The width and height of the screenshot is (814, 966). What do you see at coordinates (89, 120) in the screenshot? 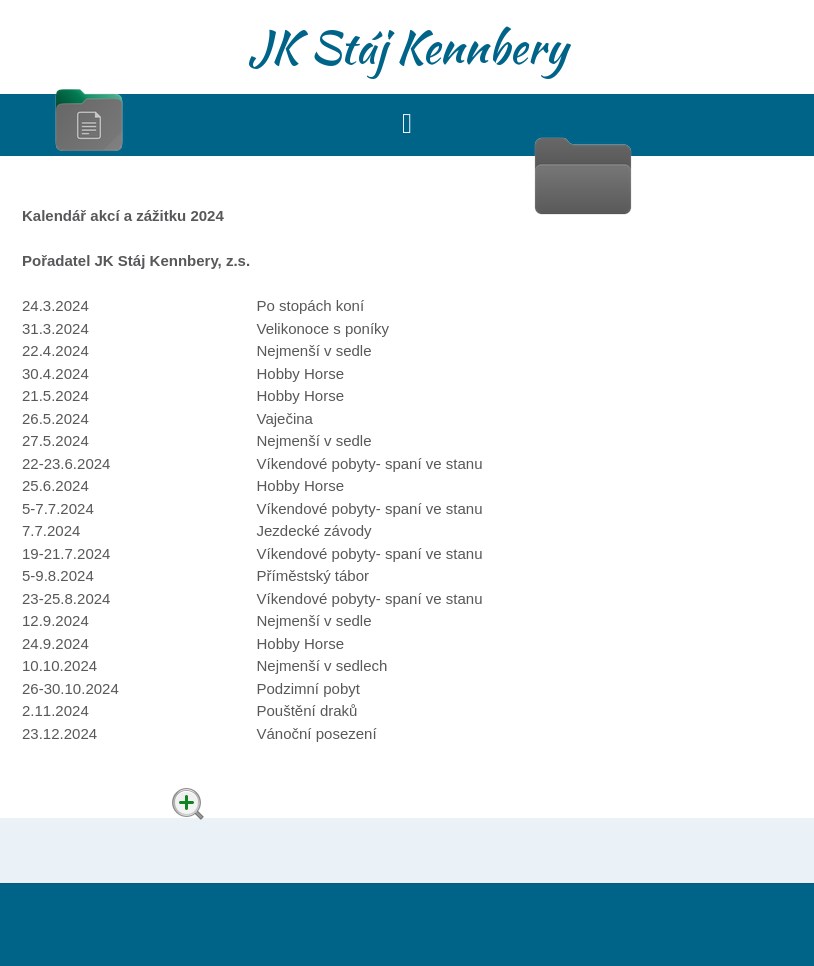
I see `open your documents folder` at bounding box center [89, 120].